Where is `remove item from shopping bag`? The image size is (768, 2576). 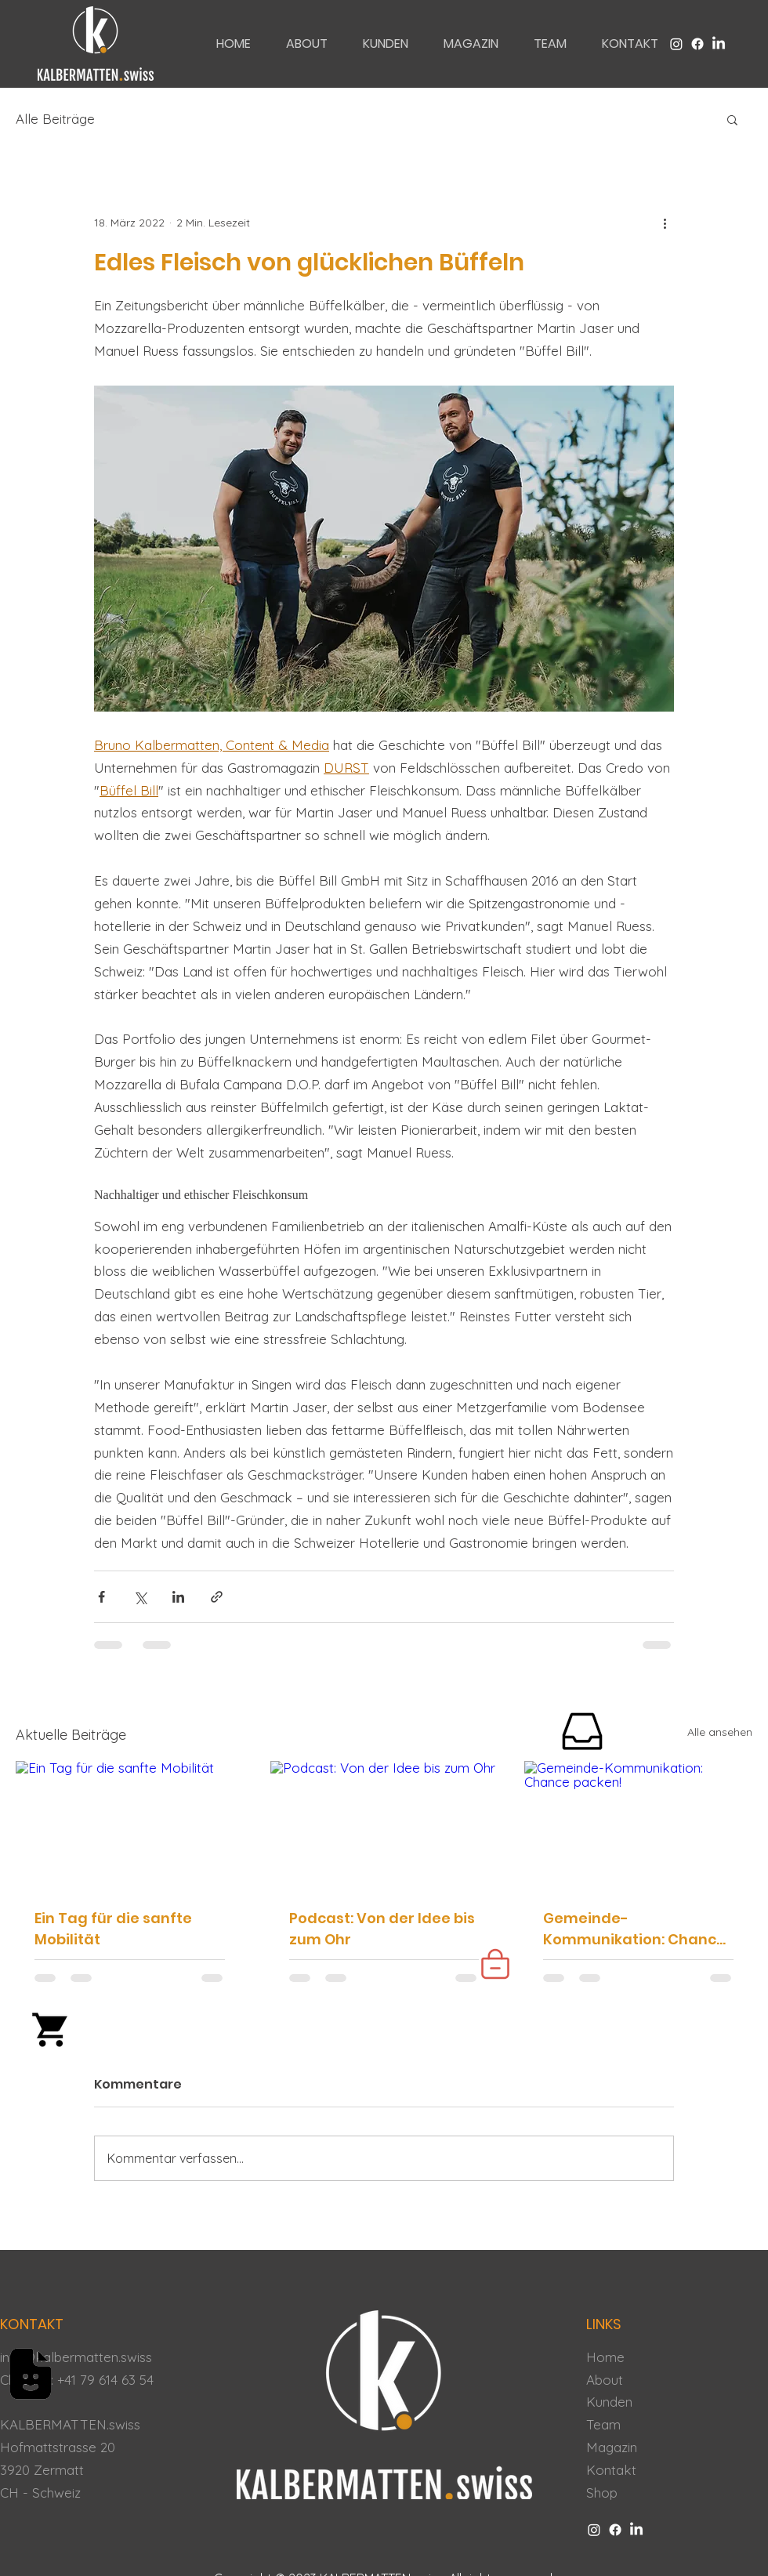 remove item from shopping bag is located at coordinates (495, 1964).